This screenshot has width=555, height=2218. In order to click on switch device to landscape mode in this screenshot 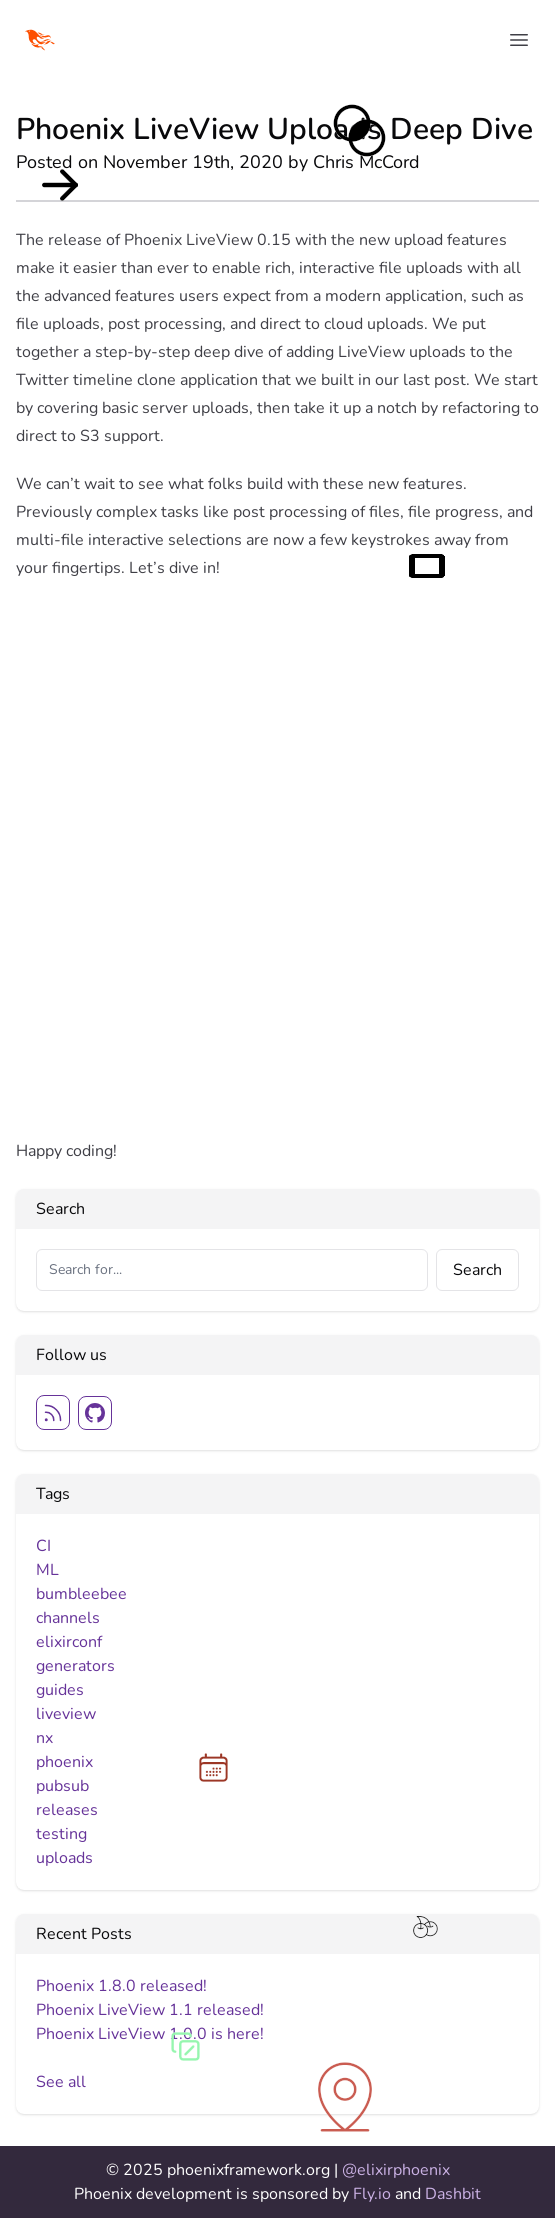, I will do `click(427, 566)`.